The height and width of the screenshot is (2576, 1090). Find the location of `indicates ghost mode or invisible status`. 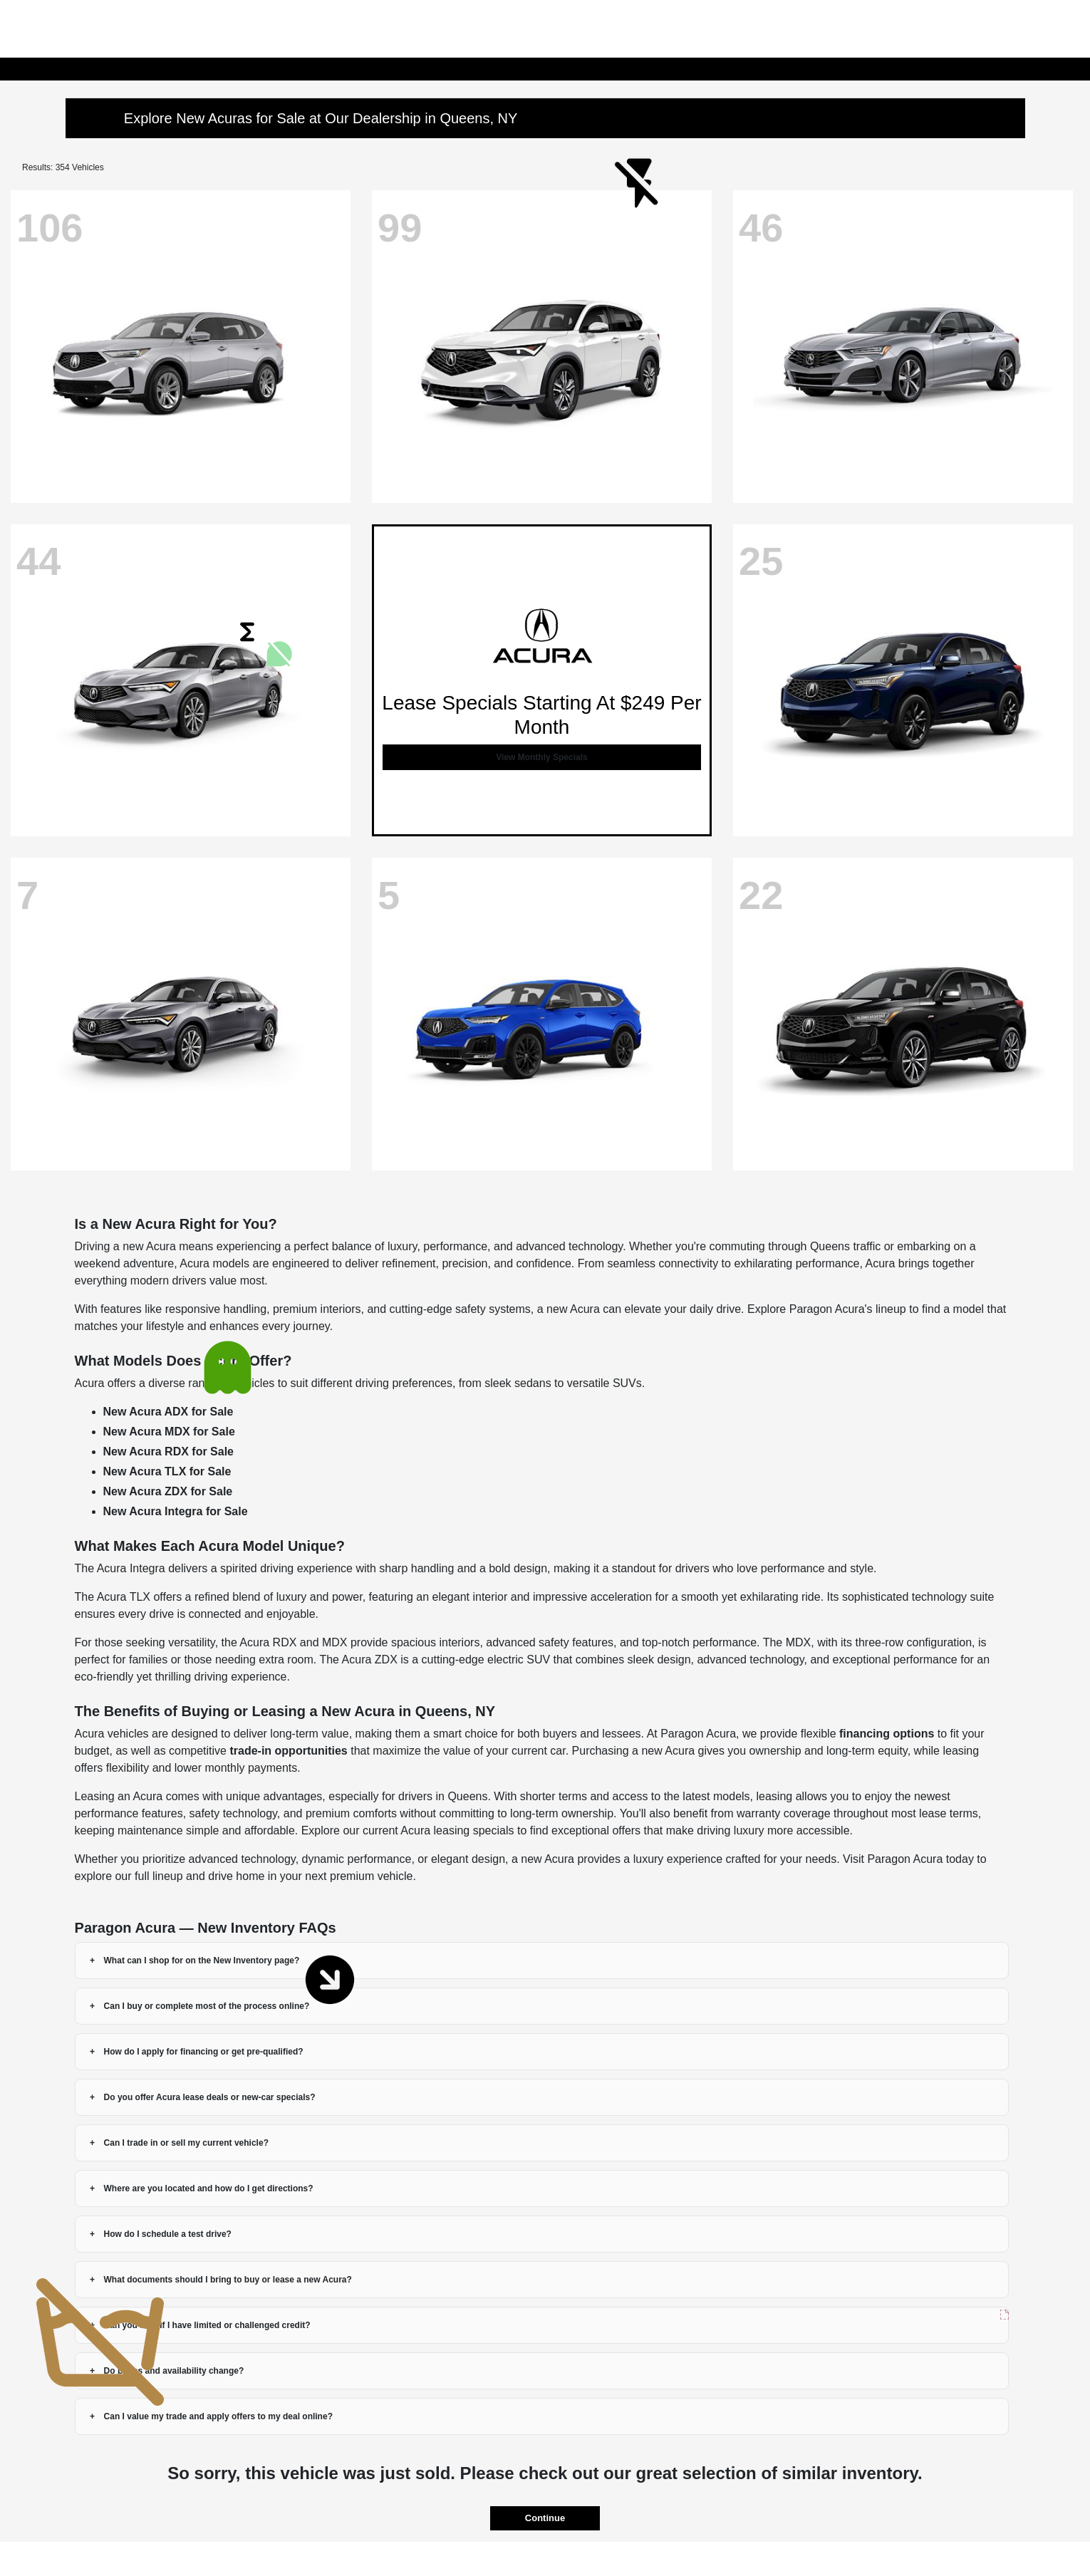

indicates ghost mode or invisible status is located at coordinates (227, 1367).